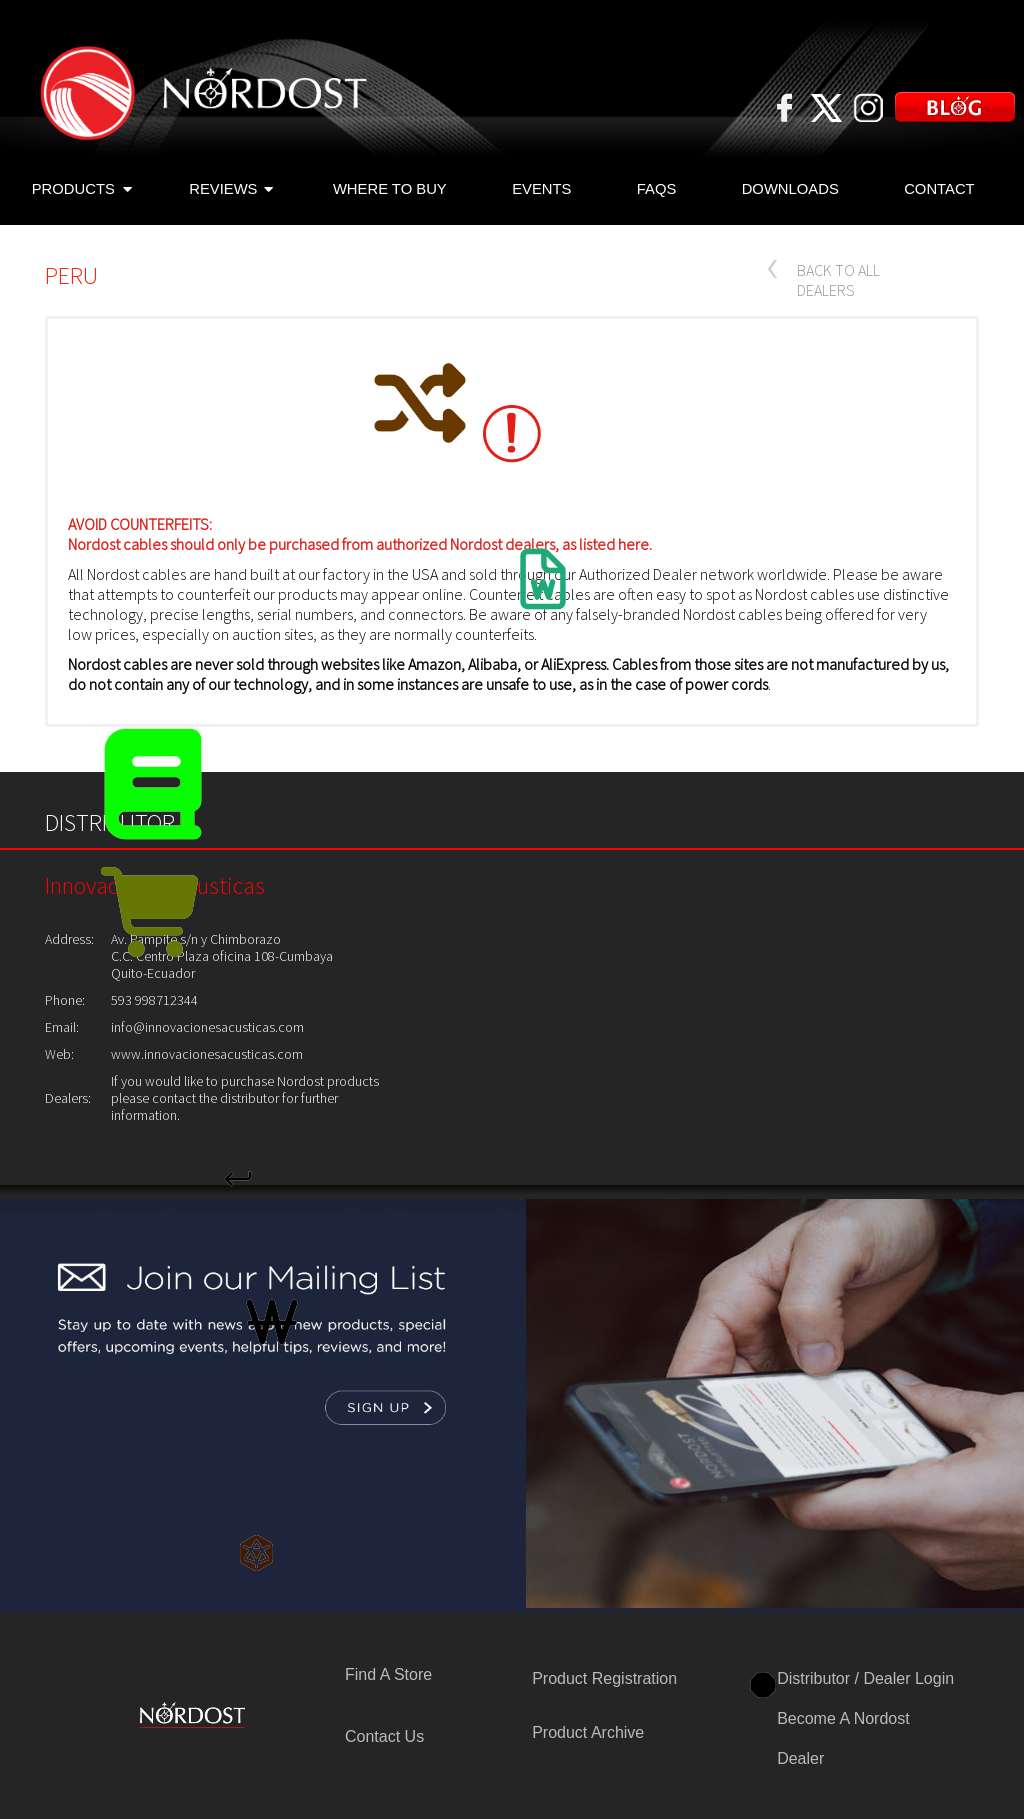  Describe the element at coordinates (272, 1322) in the screenshot. I see `south korean won currency symbol` at that location.